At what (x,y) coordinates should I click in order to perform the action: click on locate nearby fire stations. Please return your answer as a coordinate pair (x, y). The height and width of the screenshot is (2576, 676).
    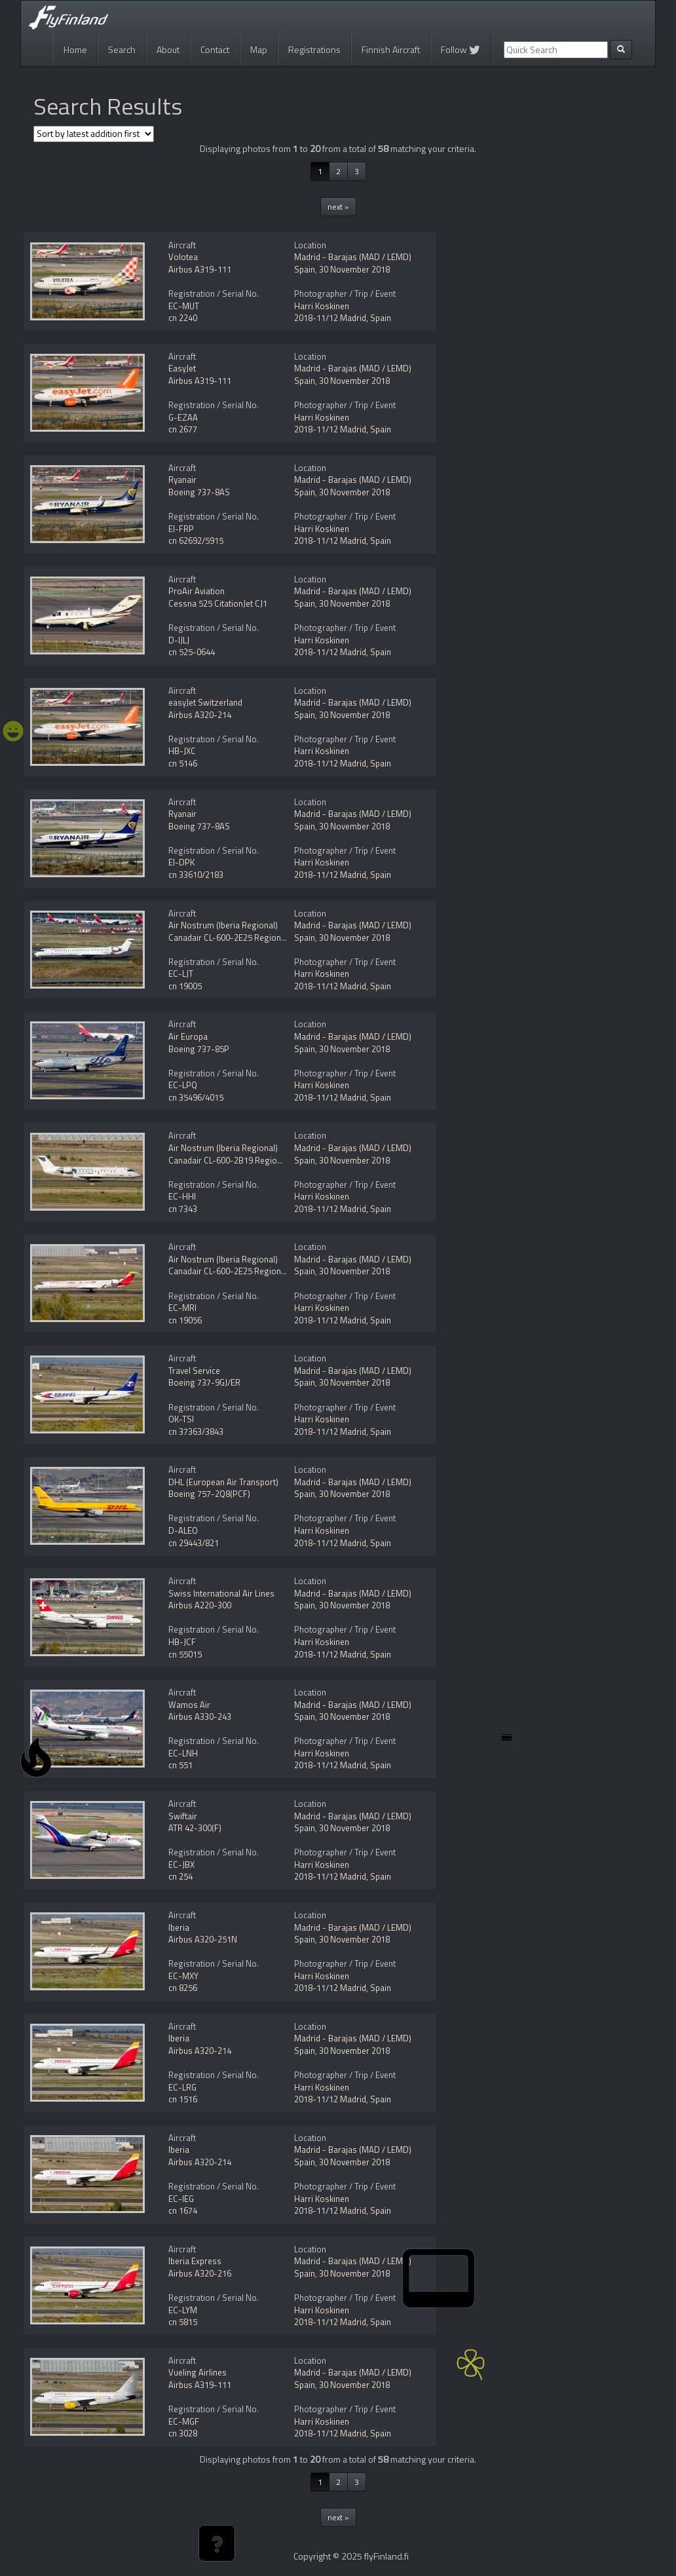
    Looking at the image, I should click on (36, 1758).